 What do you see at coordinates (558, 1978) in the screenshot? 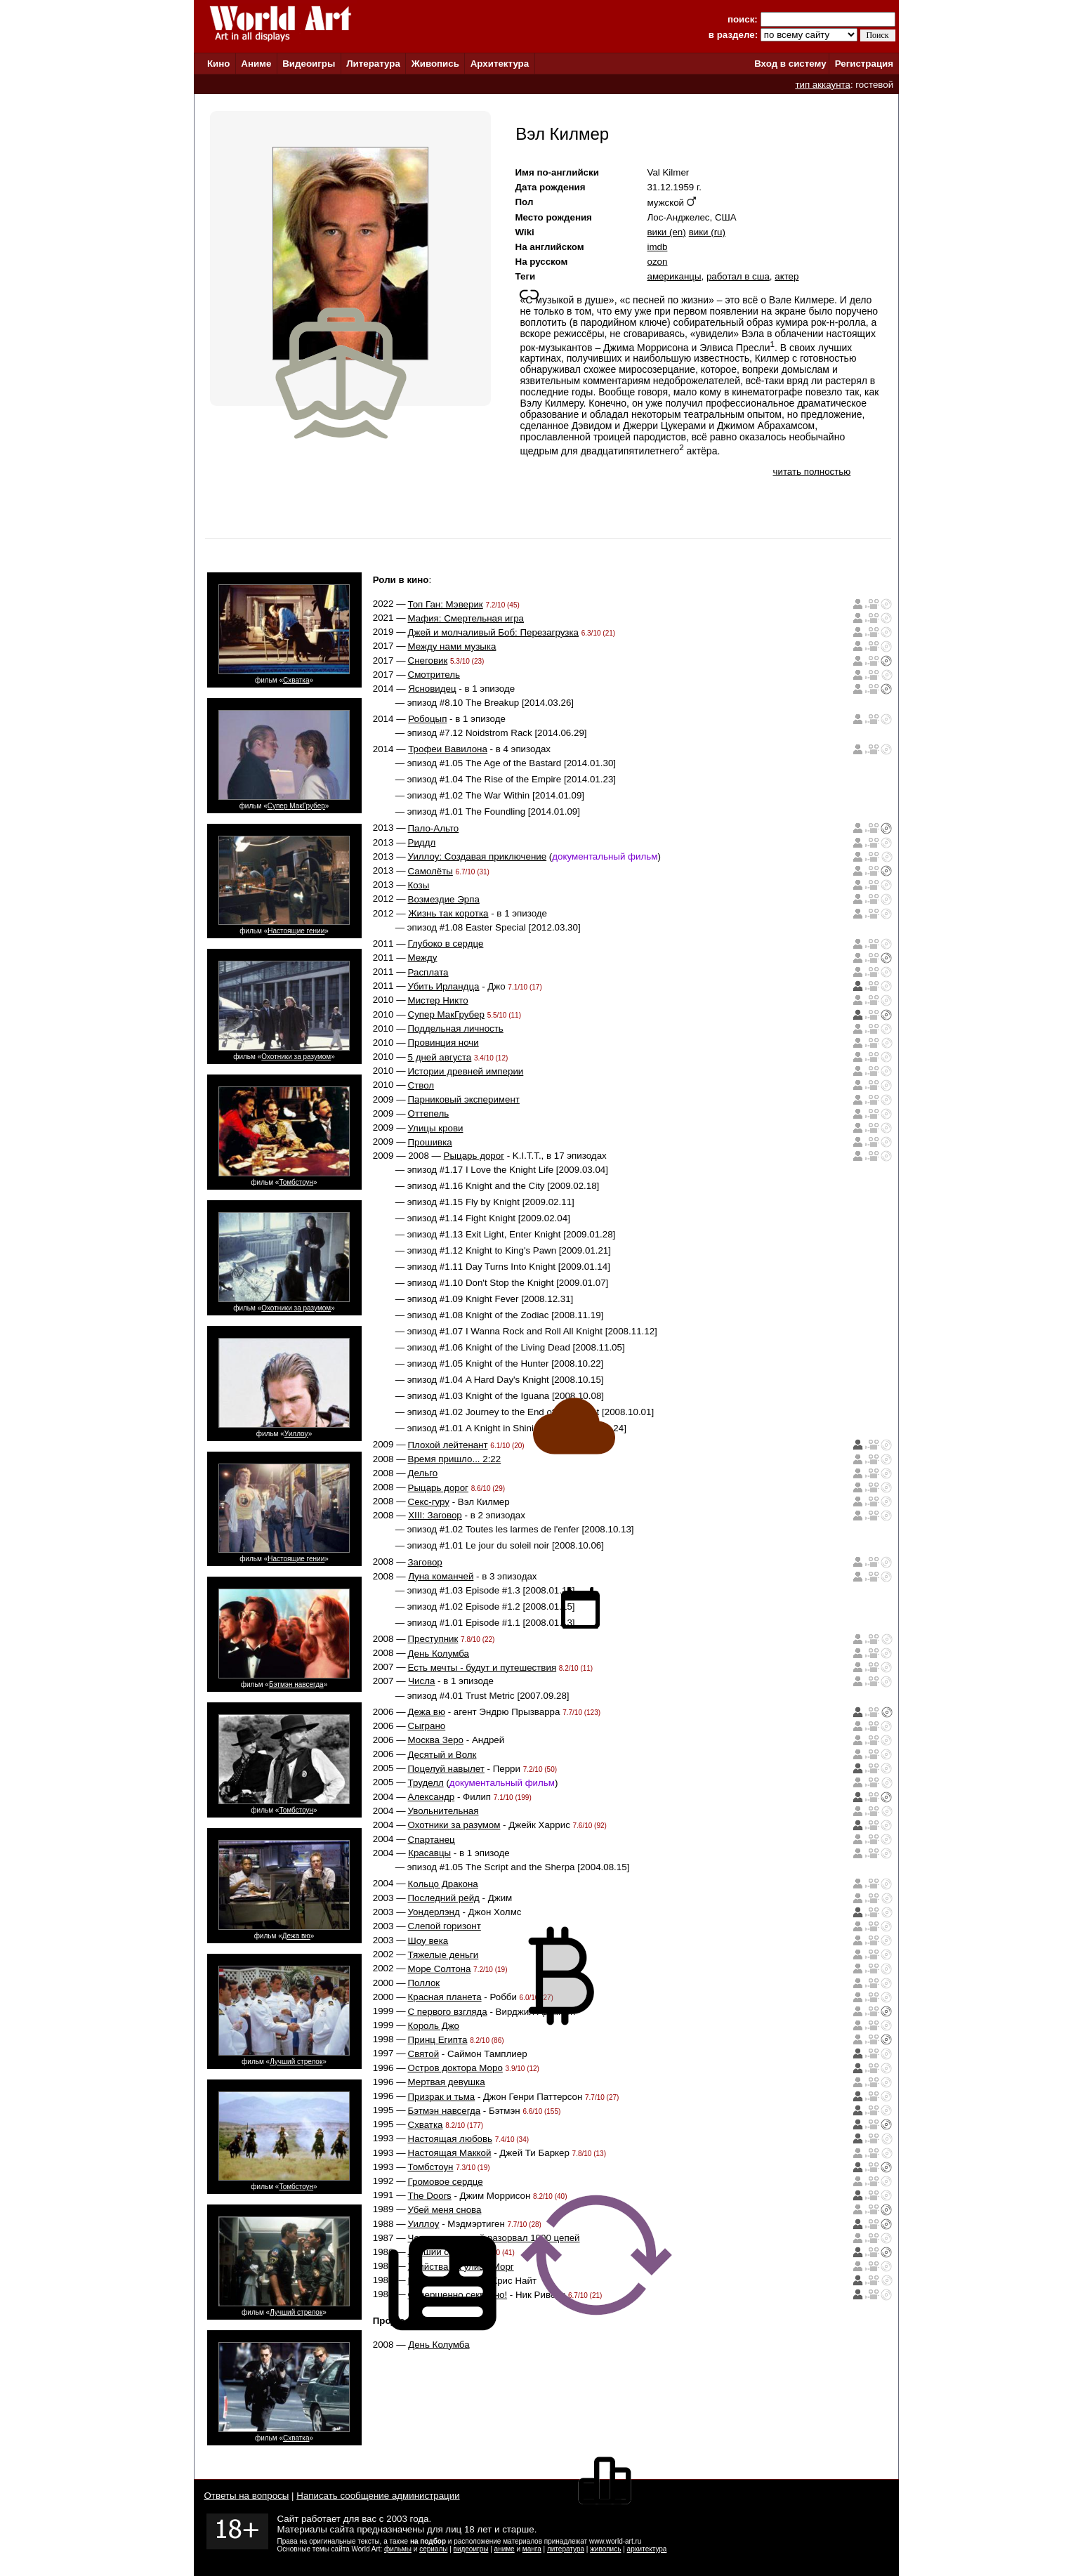
I see `view bitcoin balance or wallet` at bounding box center [558, 1978].